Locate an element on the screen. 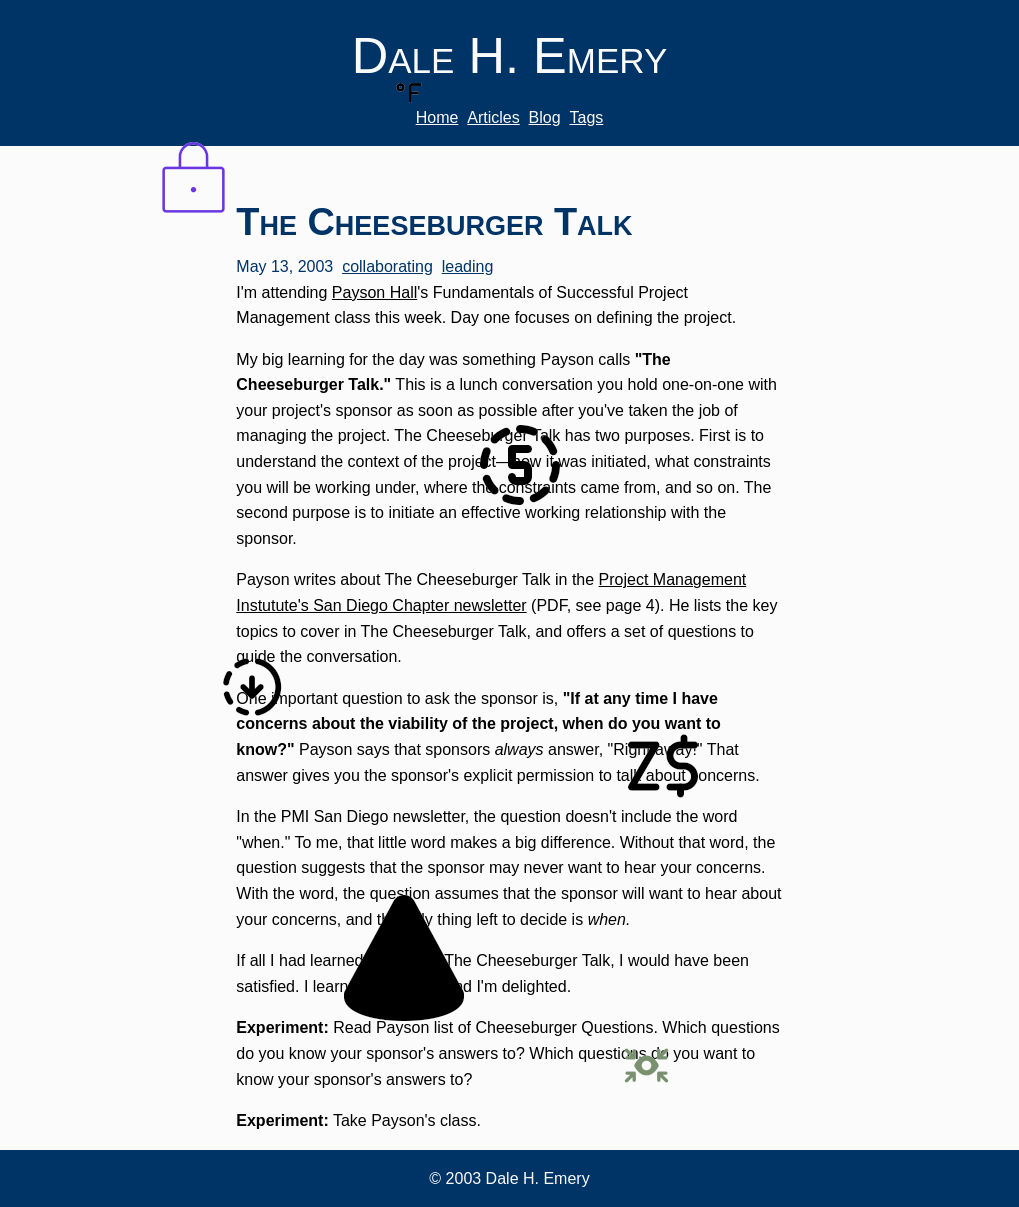  indicates download in progress is located at coordinates (252, 687).